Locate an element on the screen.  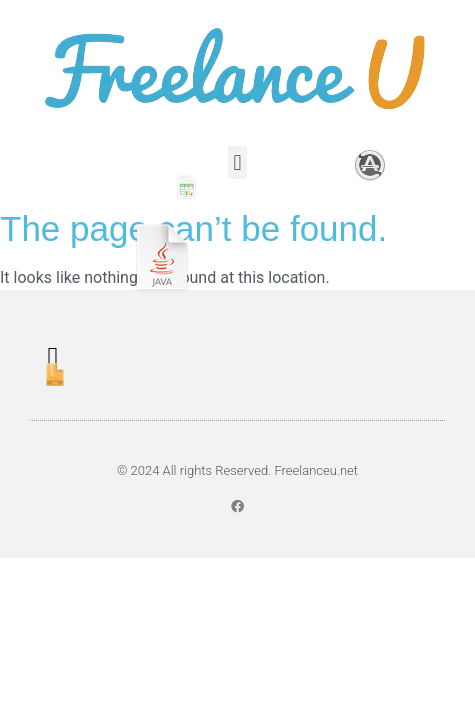
open the software updater application is located at coordinates (370, 165).